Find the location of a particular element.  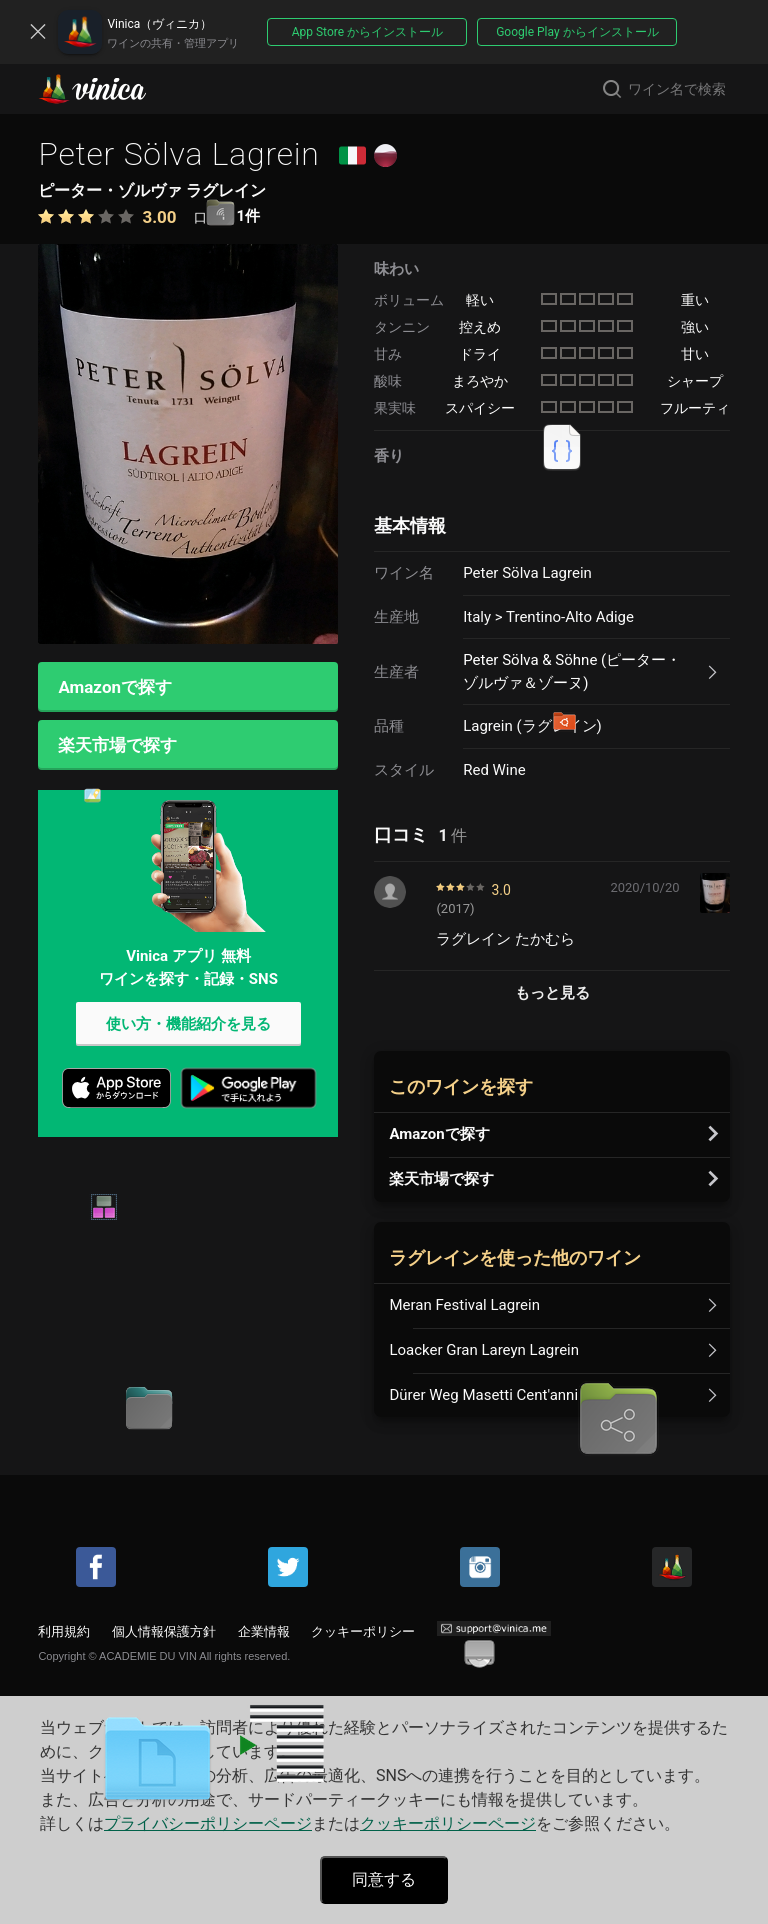

a CSS stylesheet file is located at coordinates (562, 447).